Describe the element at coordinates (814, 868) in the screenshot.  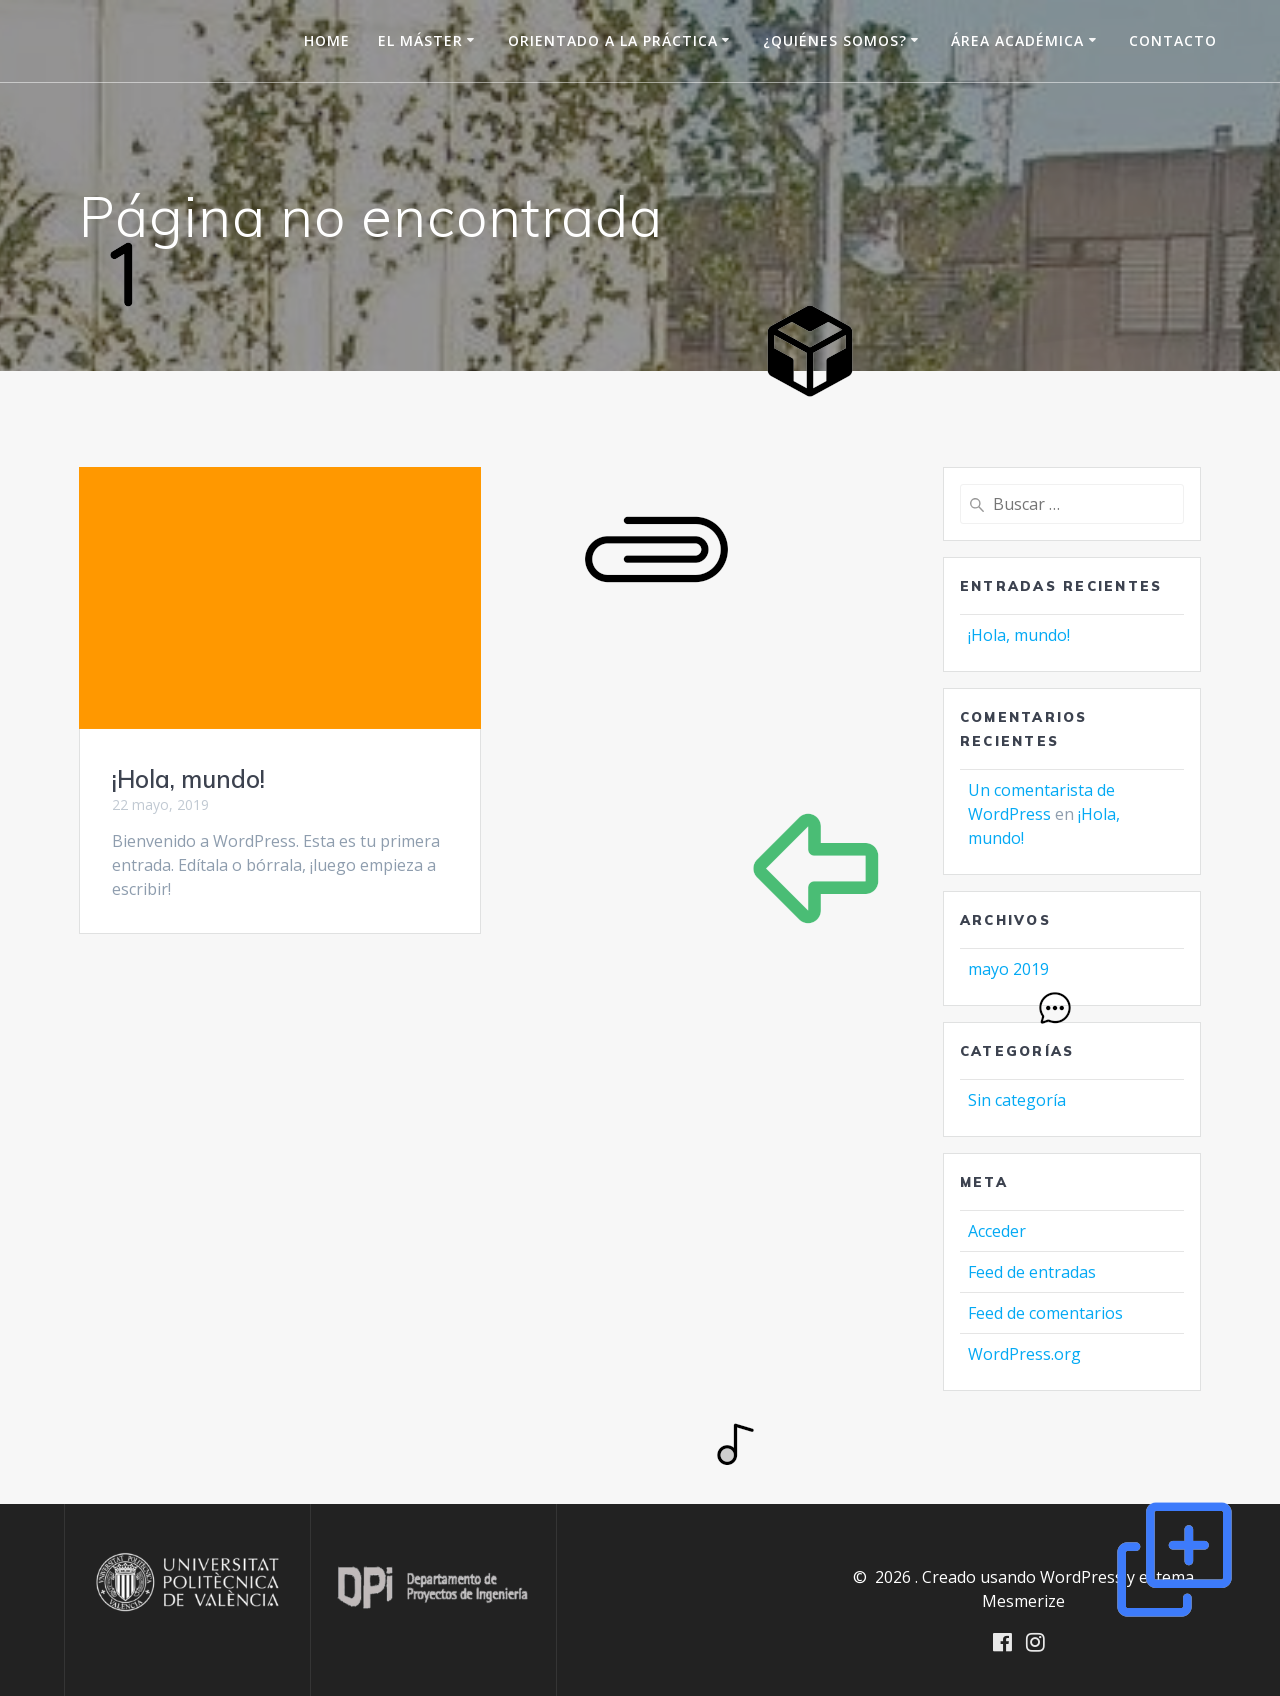
I see `go back to the previous screen` at that location.